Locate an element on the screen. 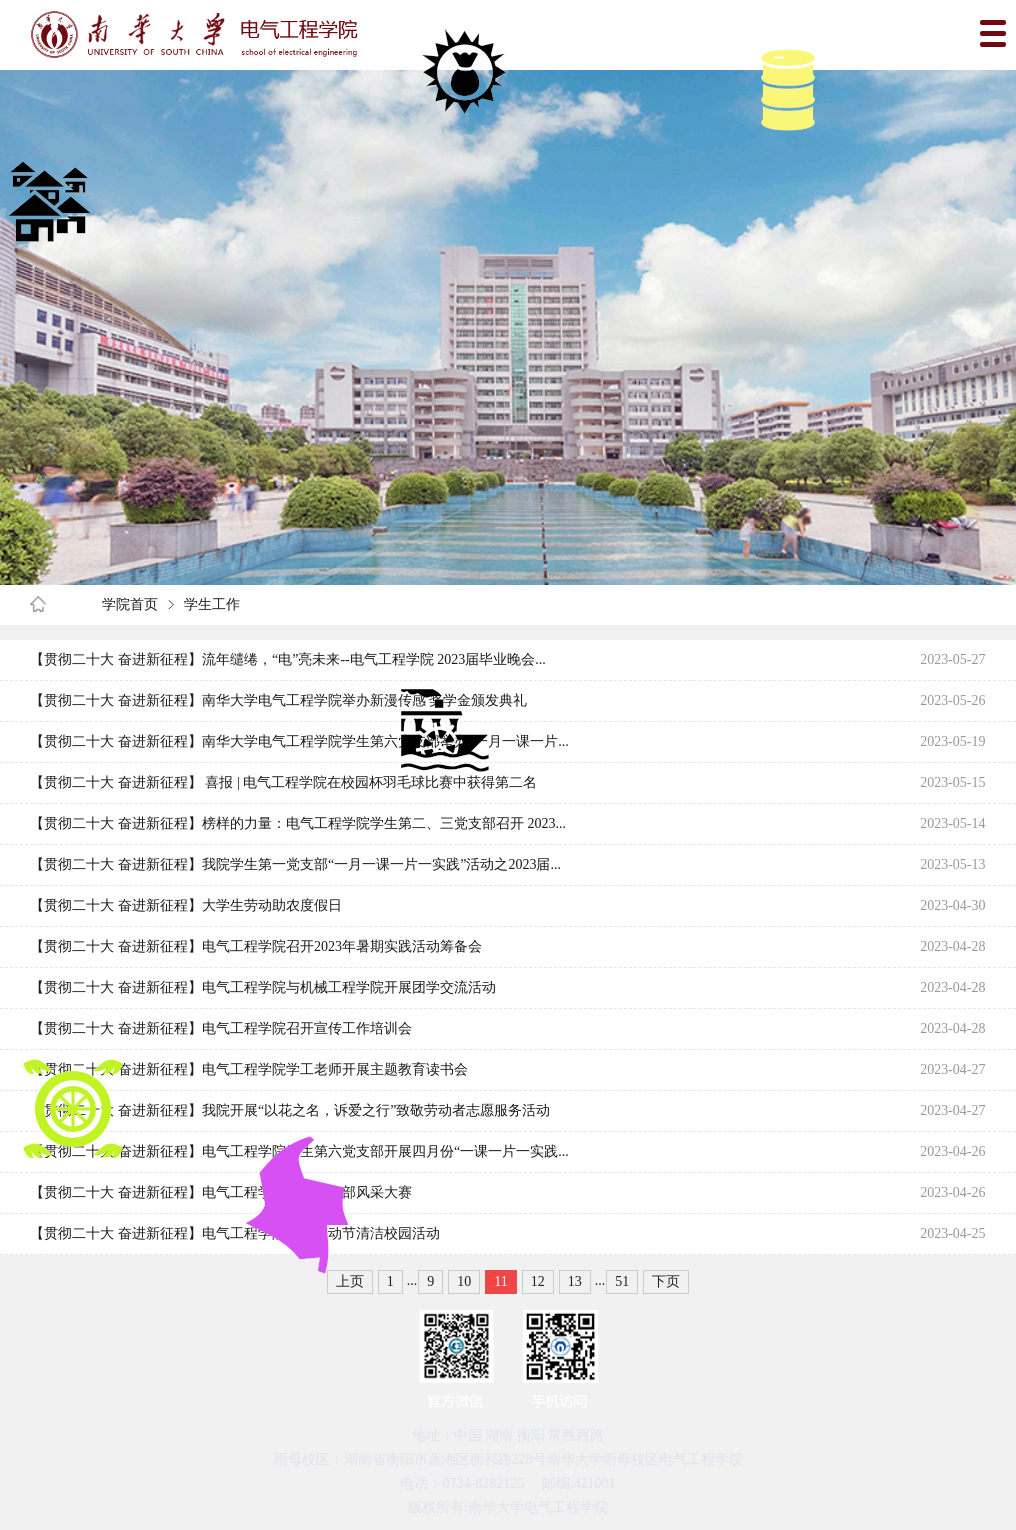 This screenshot has width=1016, height=1530. view your in-game currency or coins is located at coordinates (463, 70).